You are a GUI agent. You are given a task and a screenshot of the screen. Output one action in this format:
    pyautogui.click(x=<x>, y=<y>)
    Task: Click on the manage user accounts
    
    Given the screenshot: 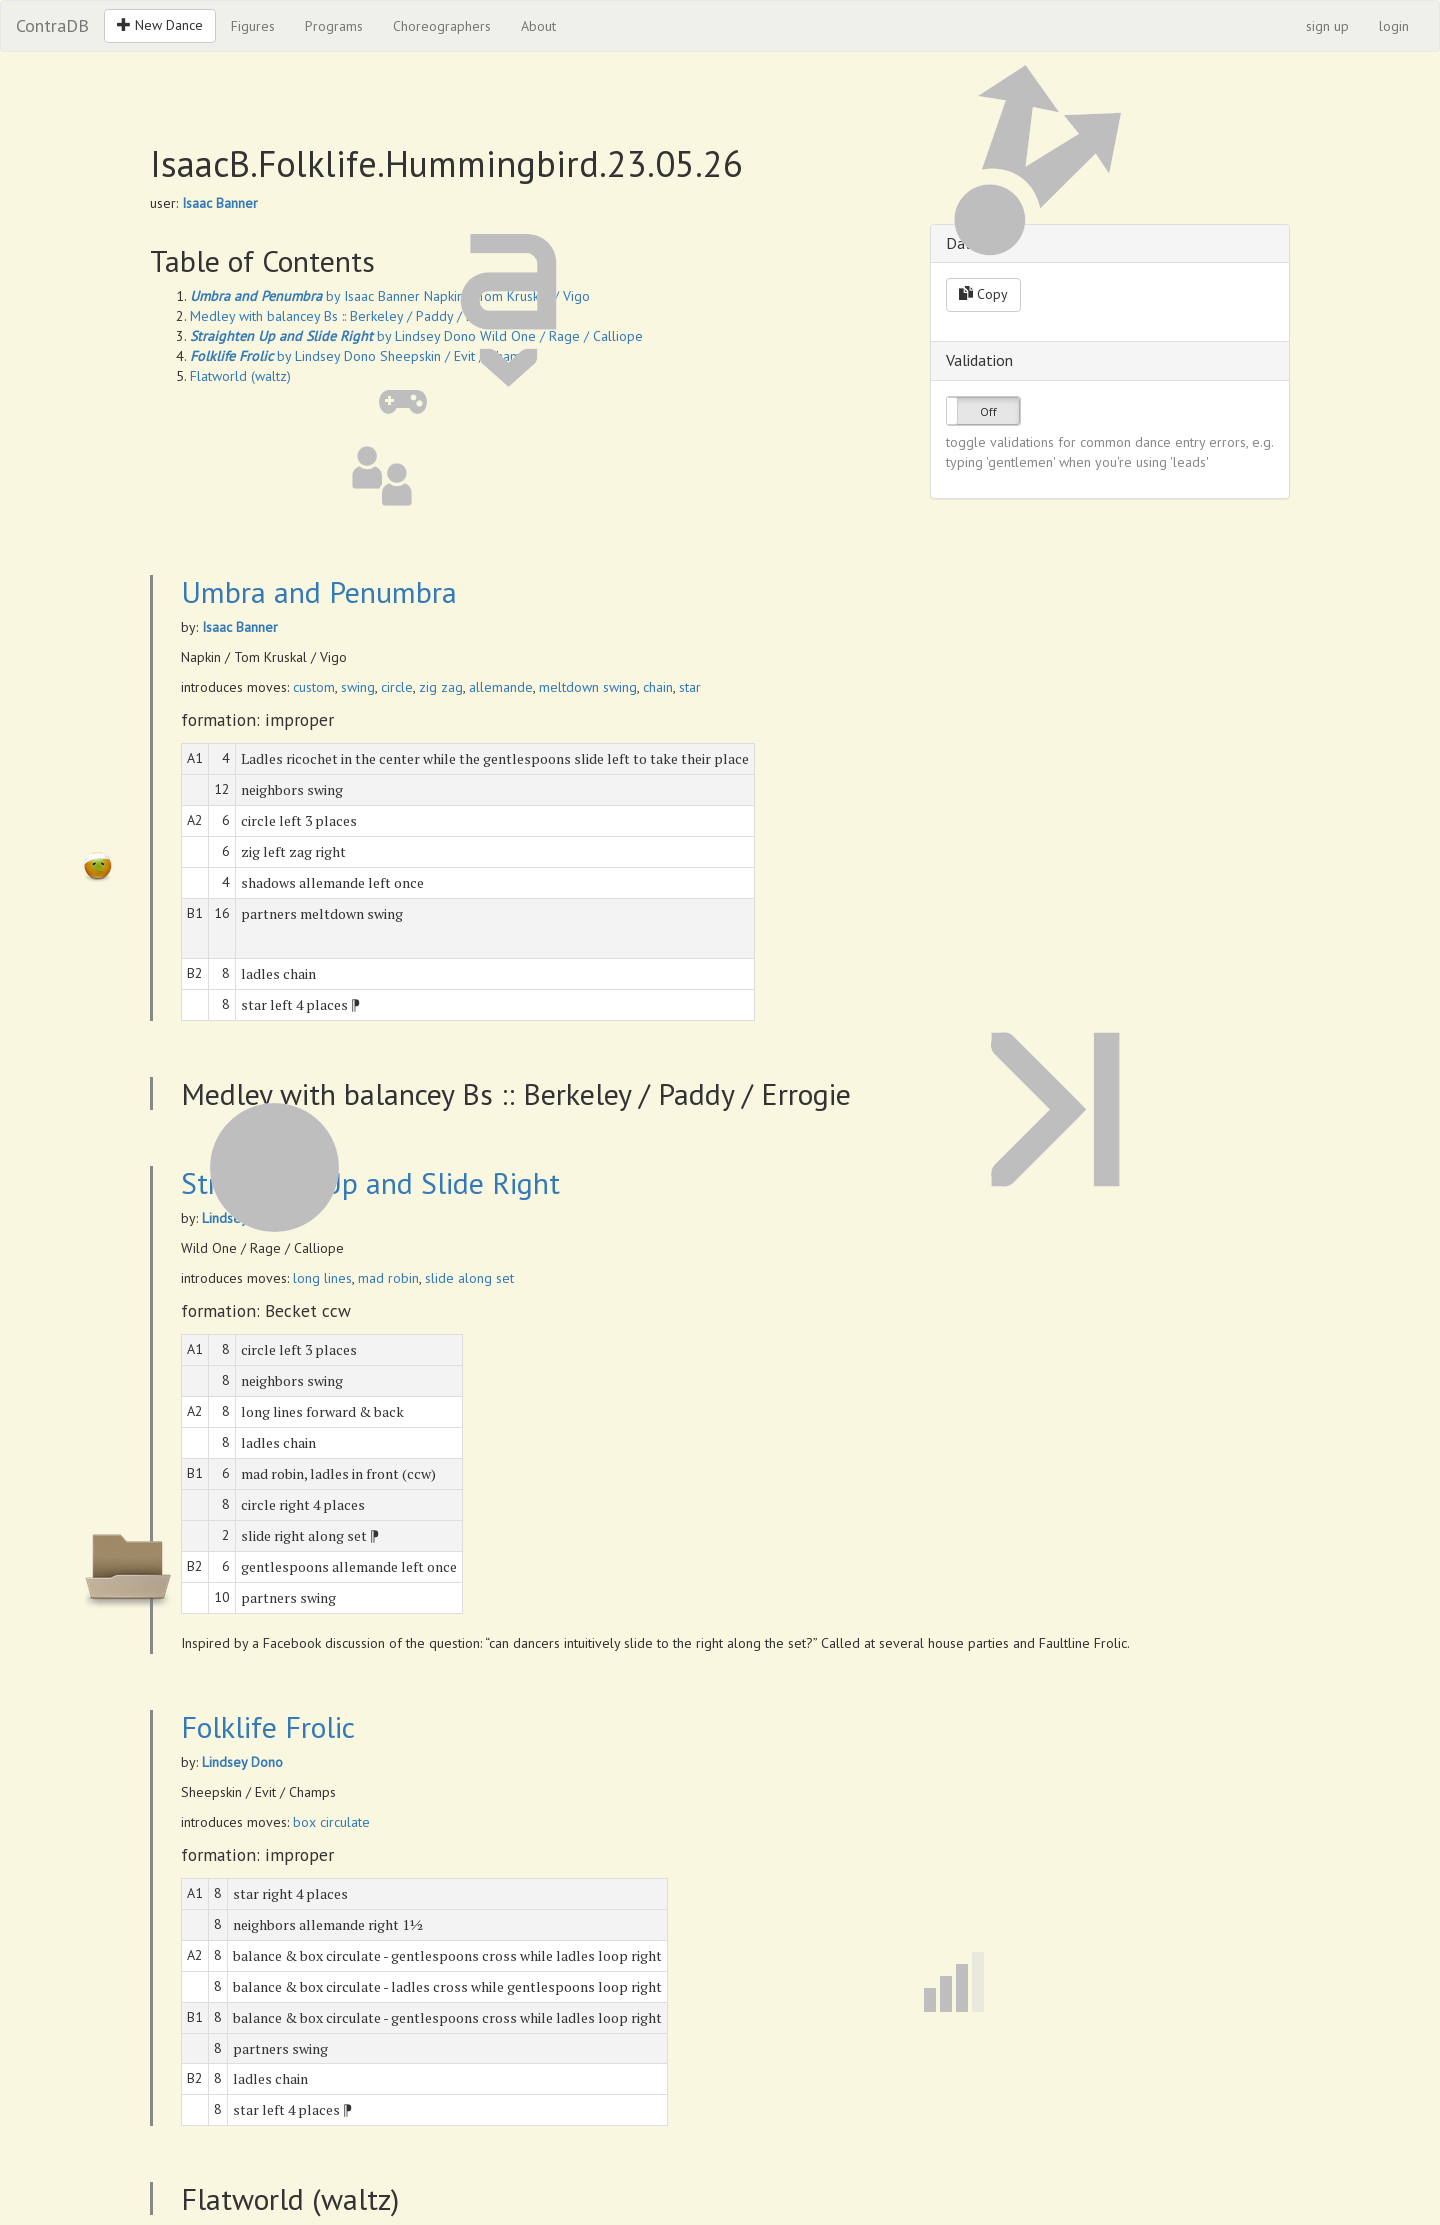 What is the action you would take?
    pyautogui.click(x=382, y=476)
    